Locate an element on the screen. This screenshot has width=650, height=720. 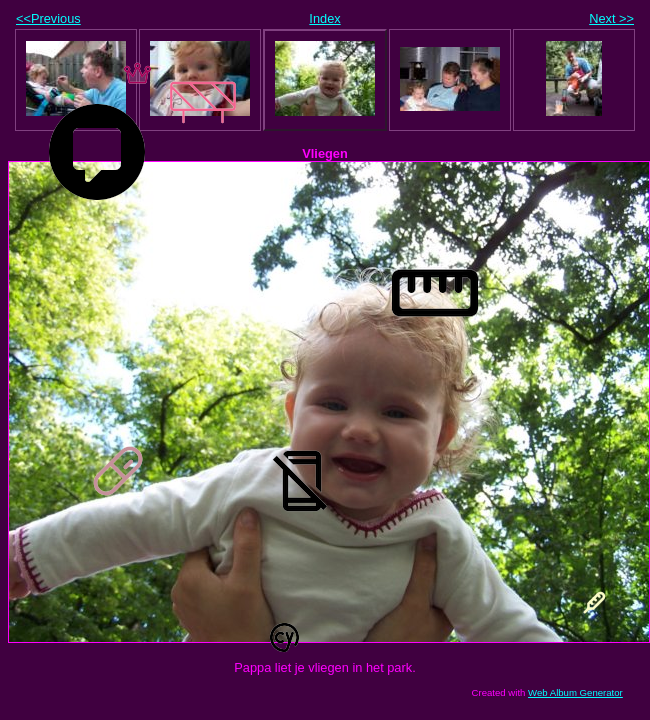
view discussion feed is located at coordinates (97, 152).